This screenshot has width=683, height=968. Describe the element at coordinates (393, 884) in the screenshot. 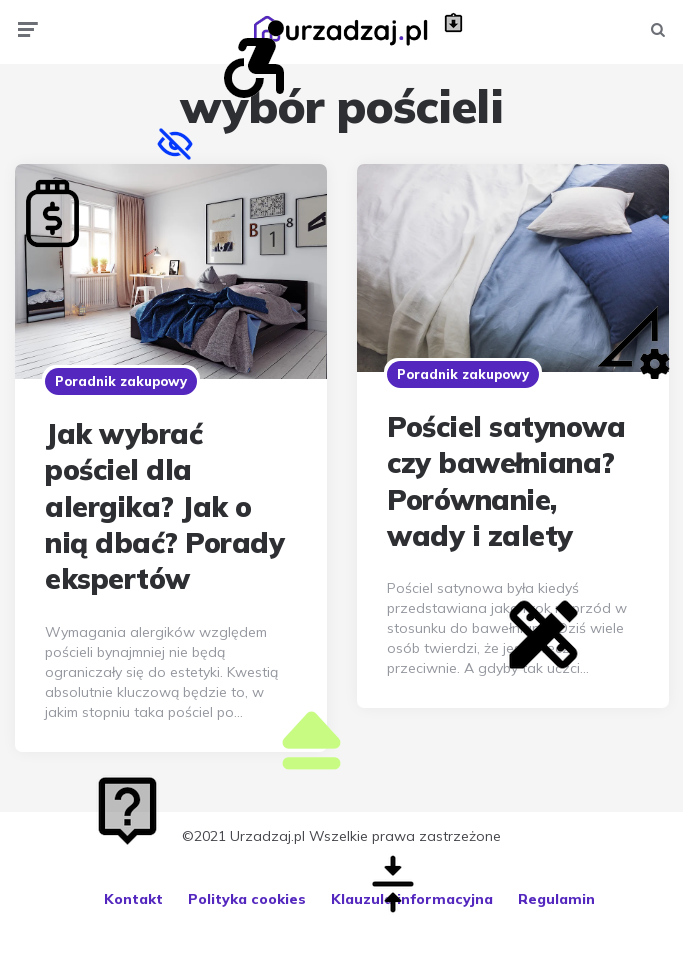

I see `center content vertically` at that location.